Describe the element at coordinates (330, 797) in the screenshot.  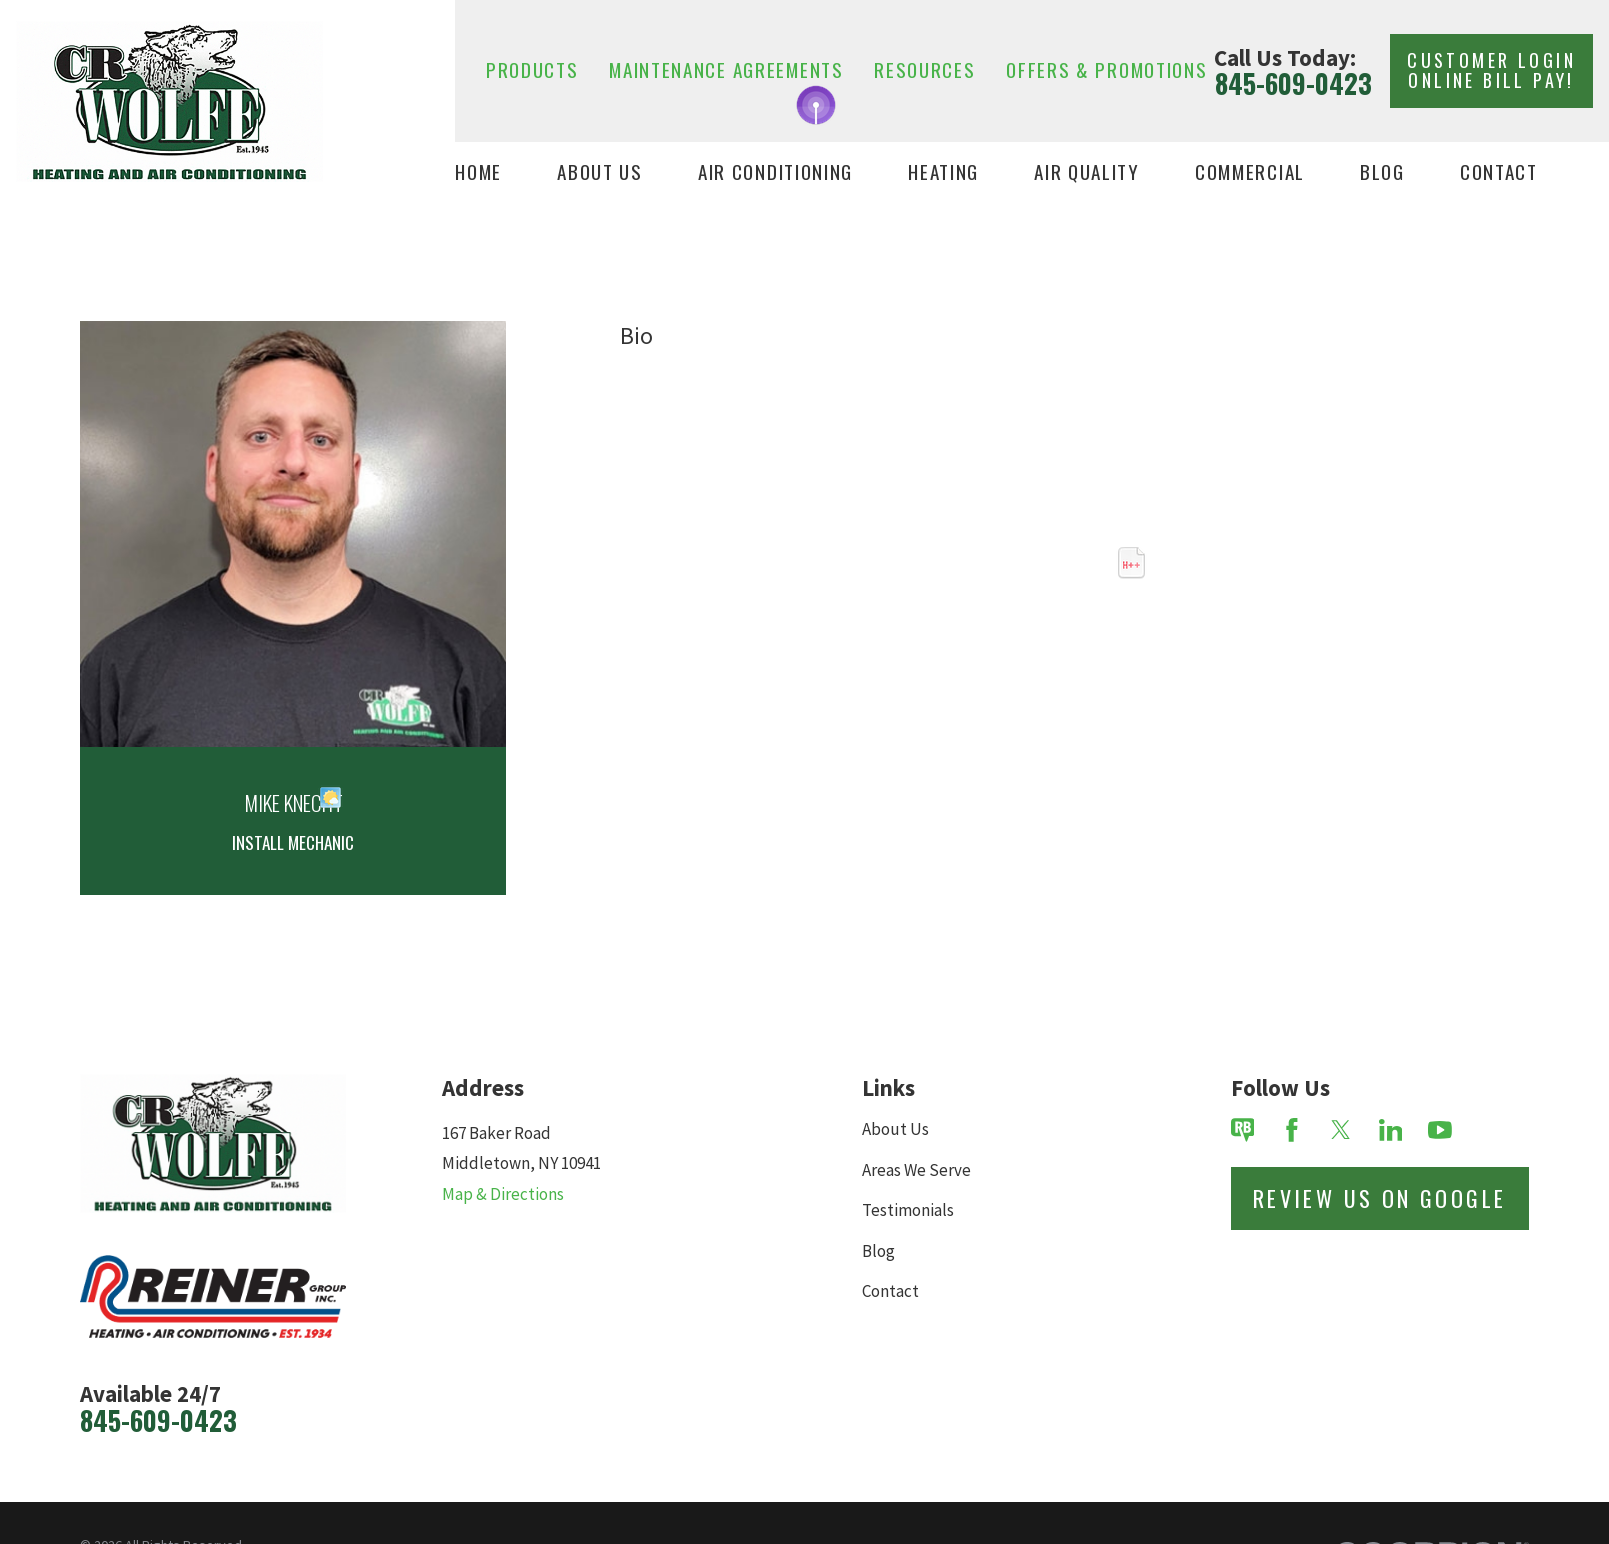
I see `open the weather app` at that location.